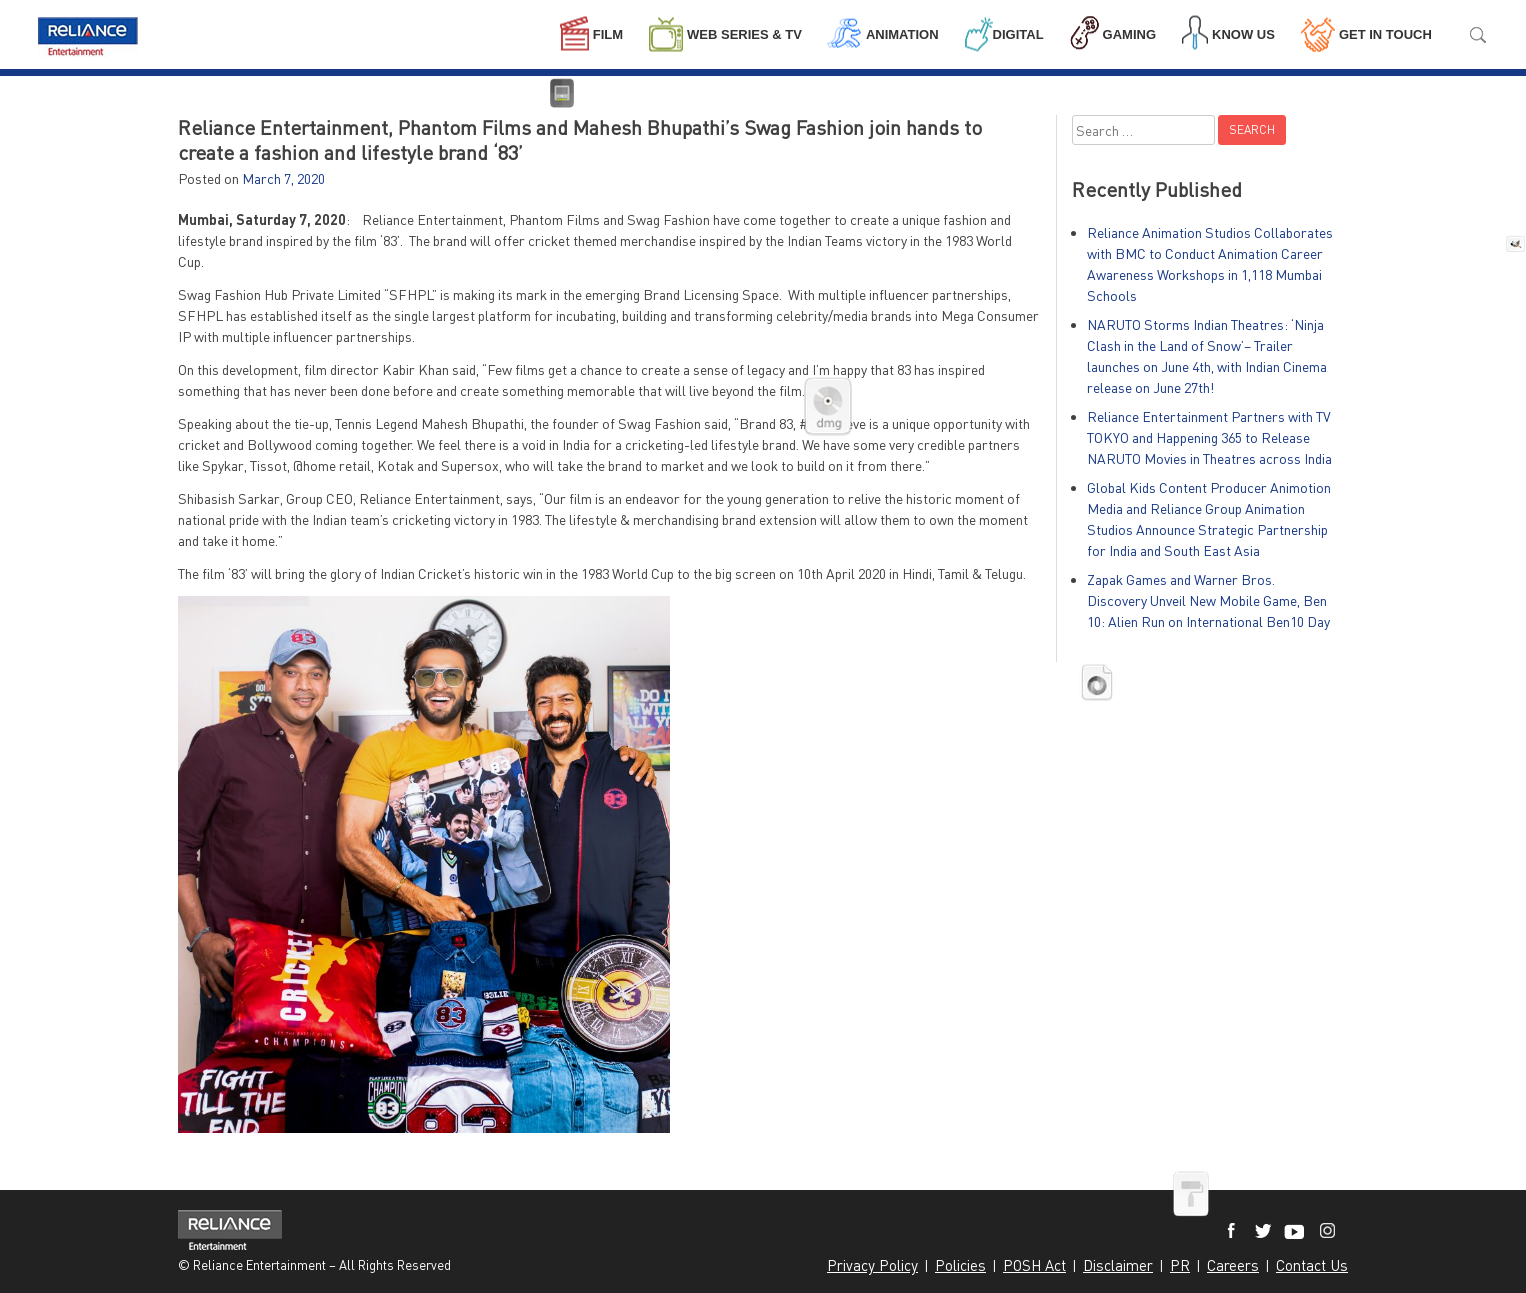 The image size is (1526, 1293). I want to click on gameboy rom file type indicator, so click(562, 93).